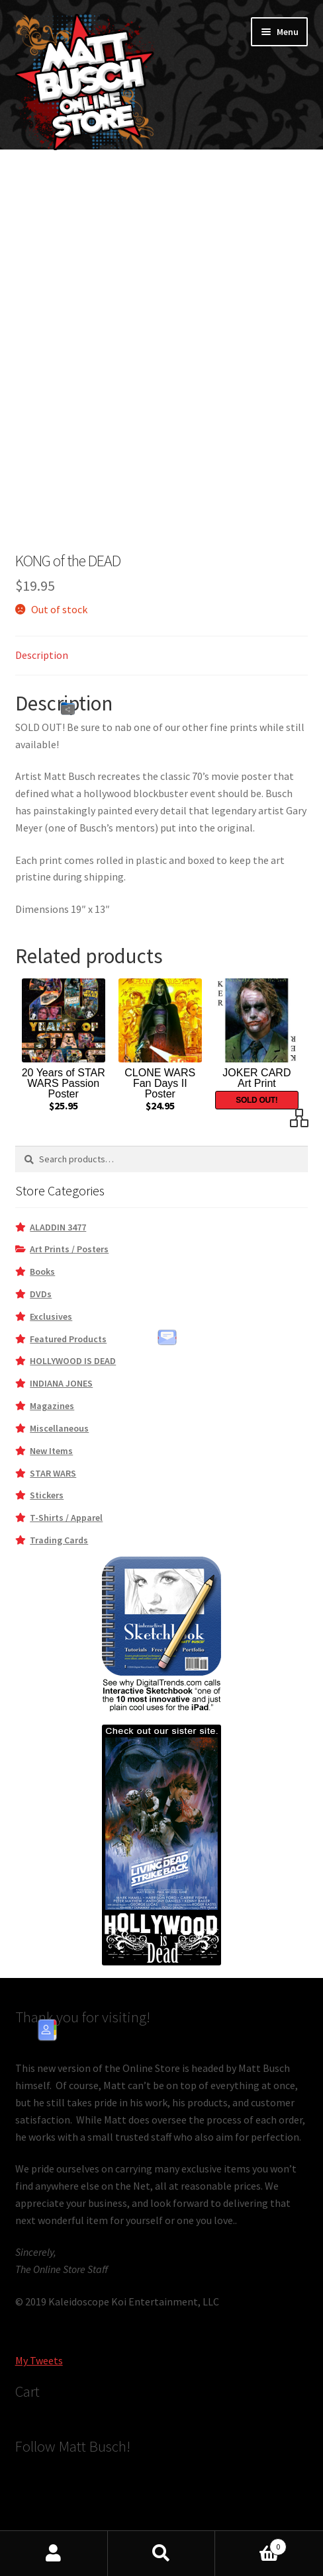 This screenshot has width=323, height=2576. What do you see at coordinates (47, 2030) in the screenshot?
I see `open the contacts app` at bounding box center [47, 2030].